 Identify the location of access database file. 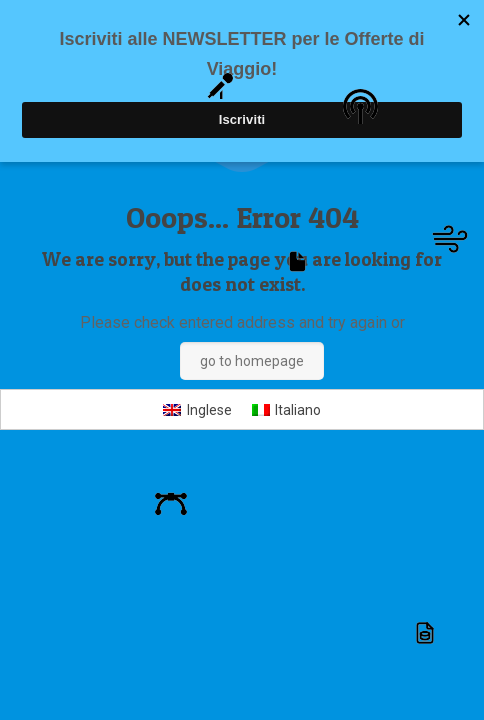
(425, 633).